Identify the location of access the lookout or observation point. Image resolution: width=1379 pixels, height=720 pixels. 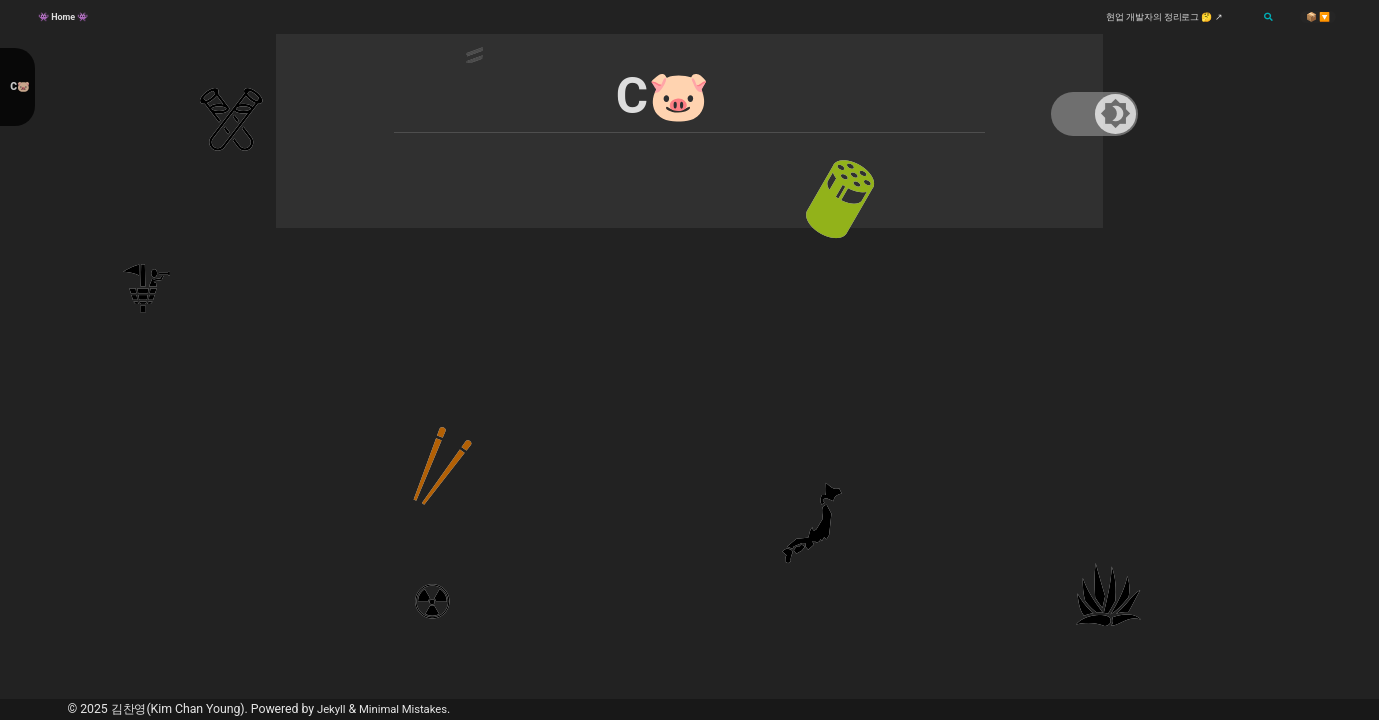
(146, 287).